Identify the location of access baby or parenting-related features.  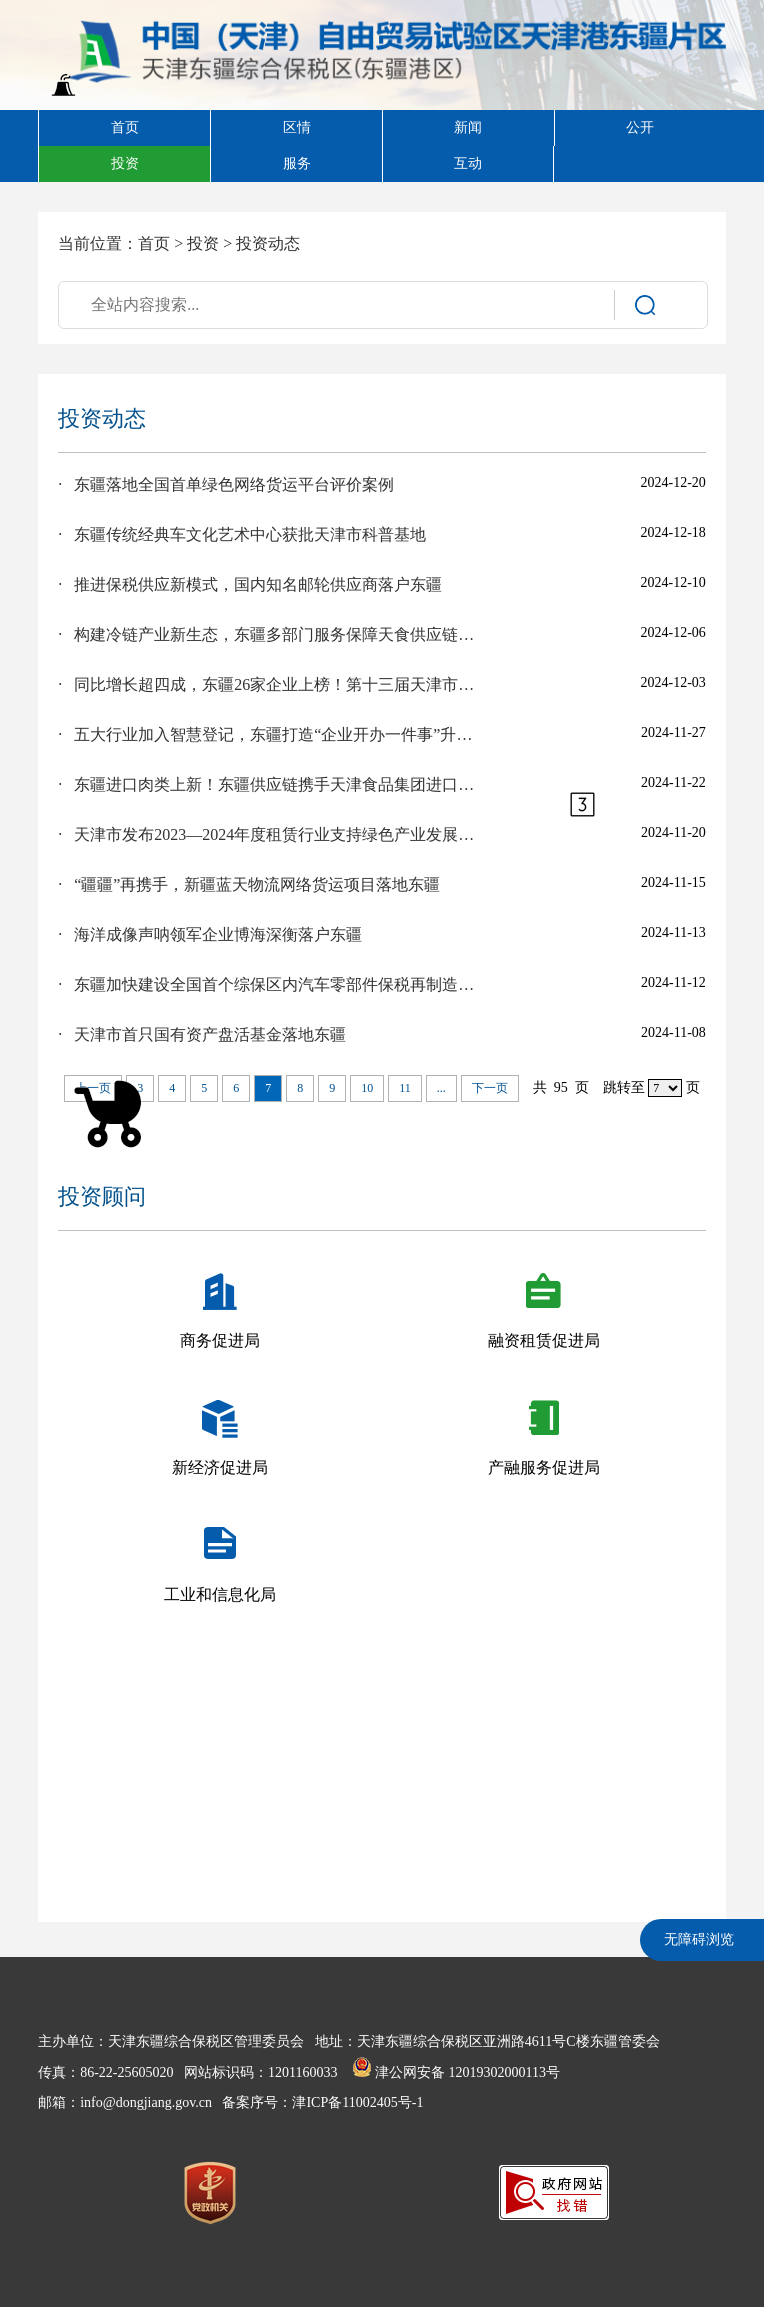
(111, 1114).